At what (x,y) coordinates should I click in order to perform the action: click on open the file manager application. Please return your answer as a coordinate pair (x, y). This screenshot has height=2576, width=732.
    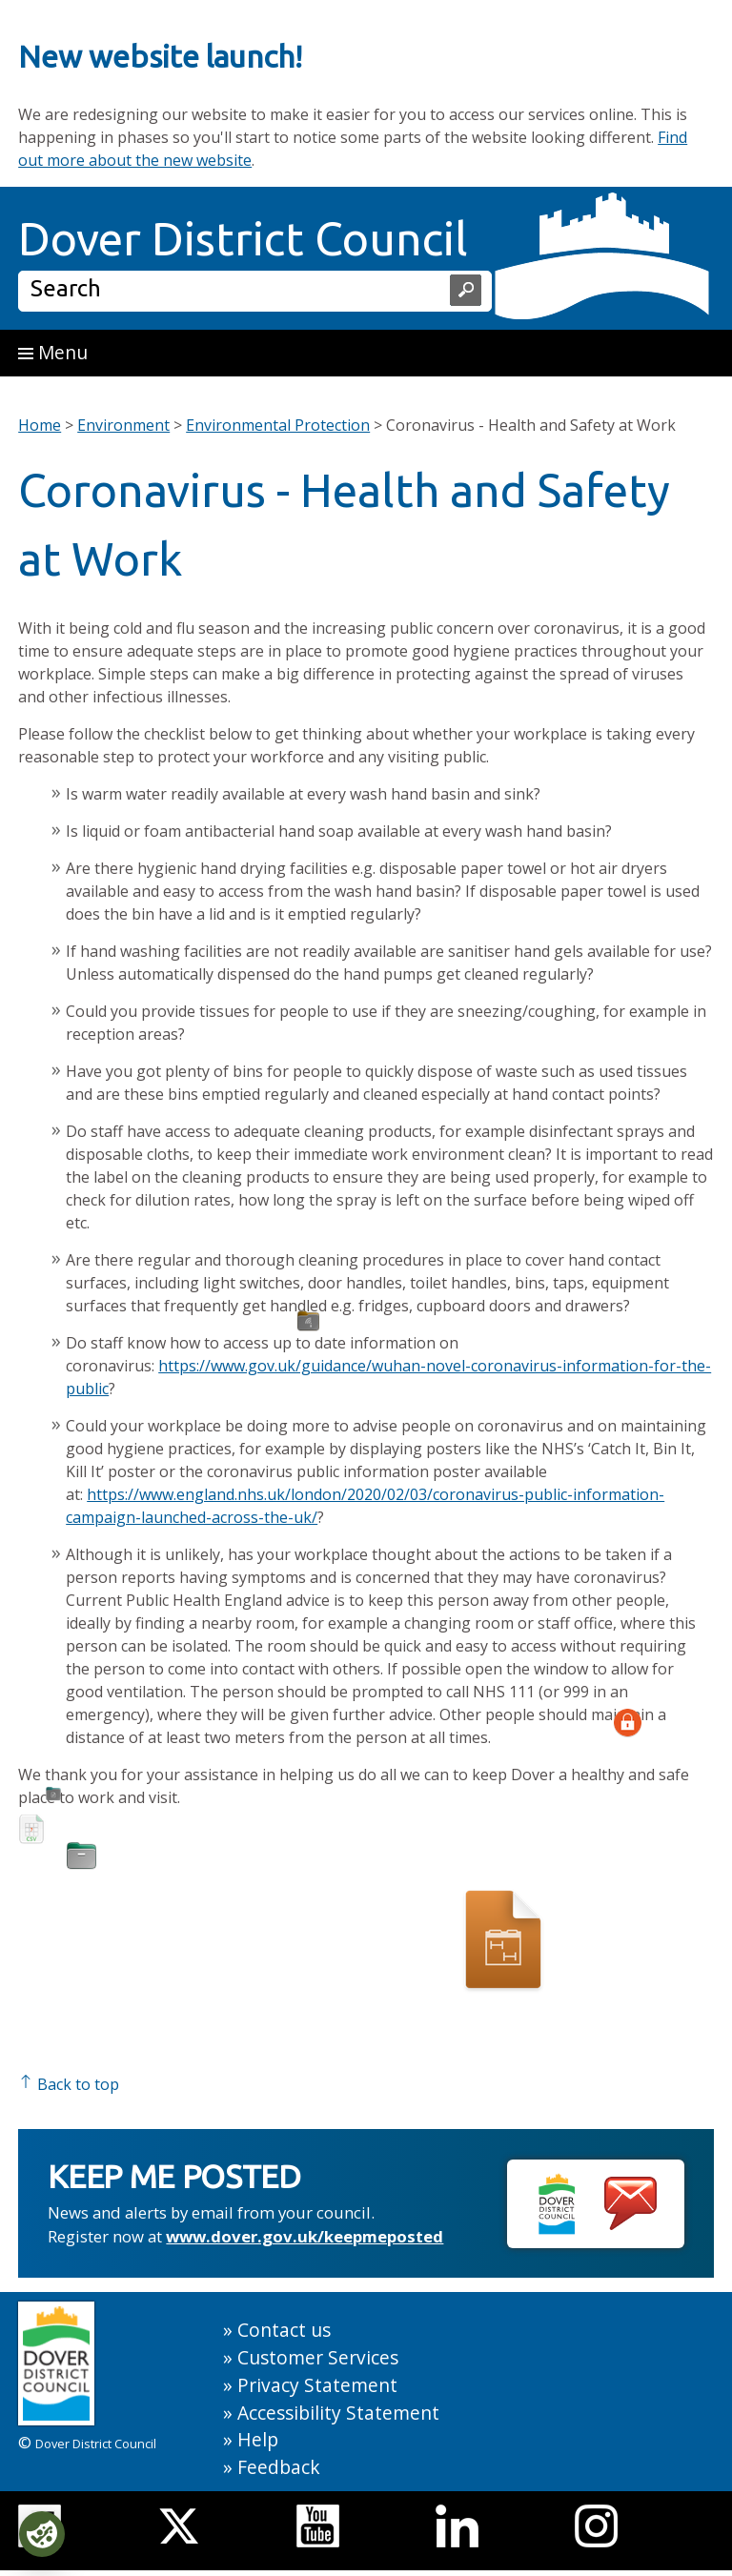
    Looking at the image, I should click on (81, 1855).